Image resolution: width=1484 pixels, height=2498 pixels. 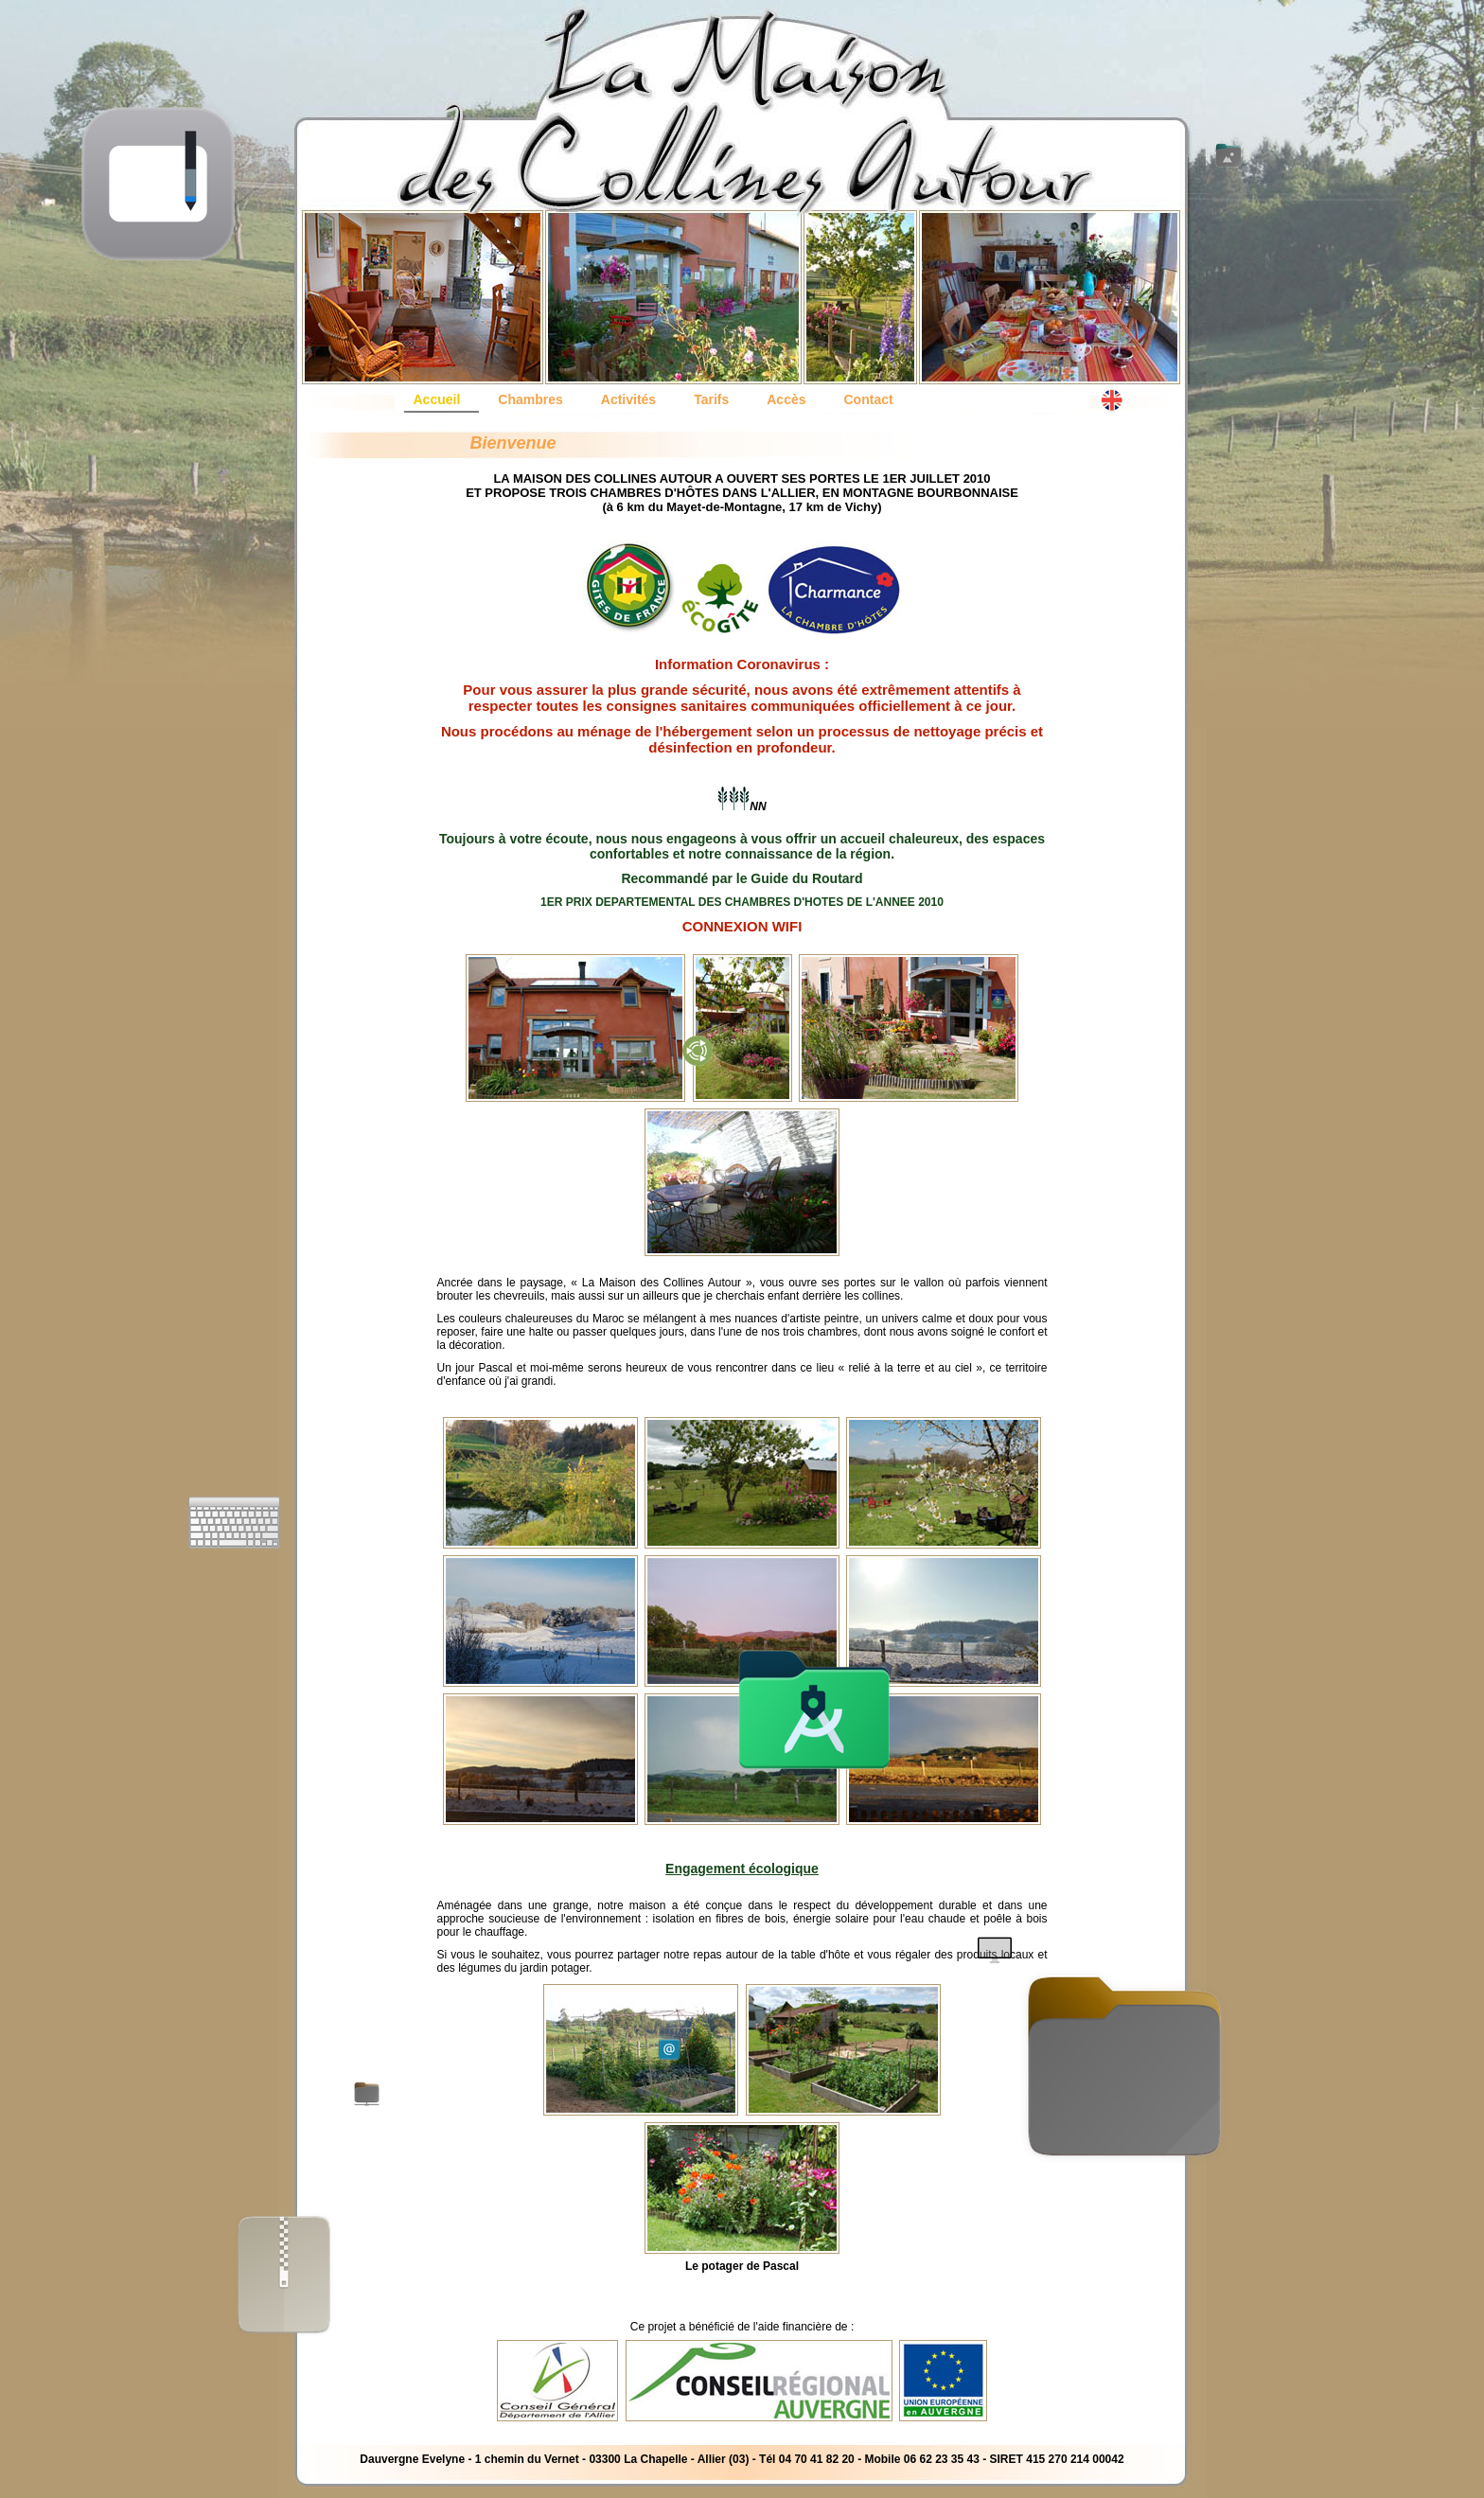 I want to click on open your pictures folder, so click(x=1228, y=155).